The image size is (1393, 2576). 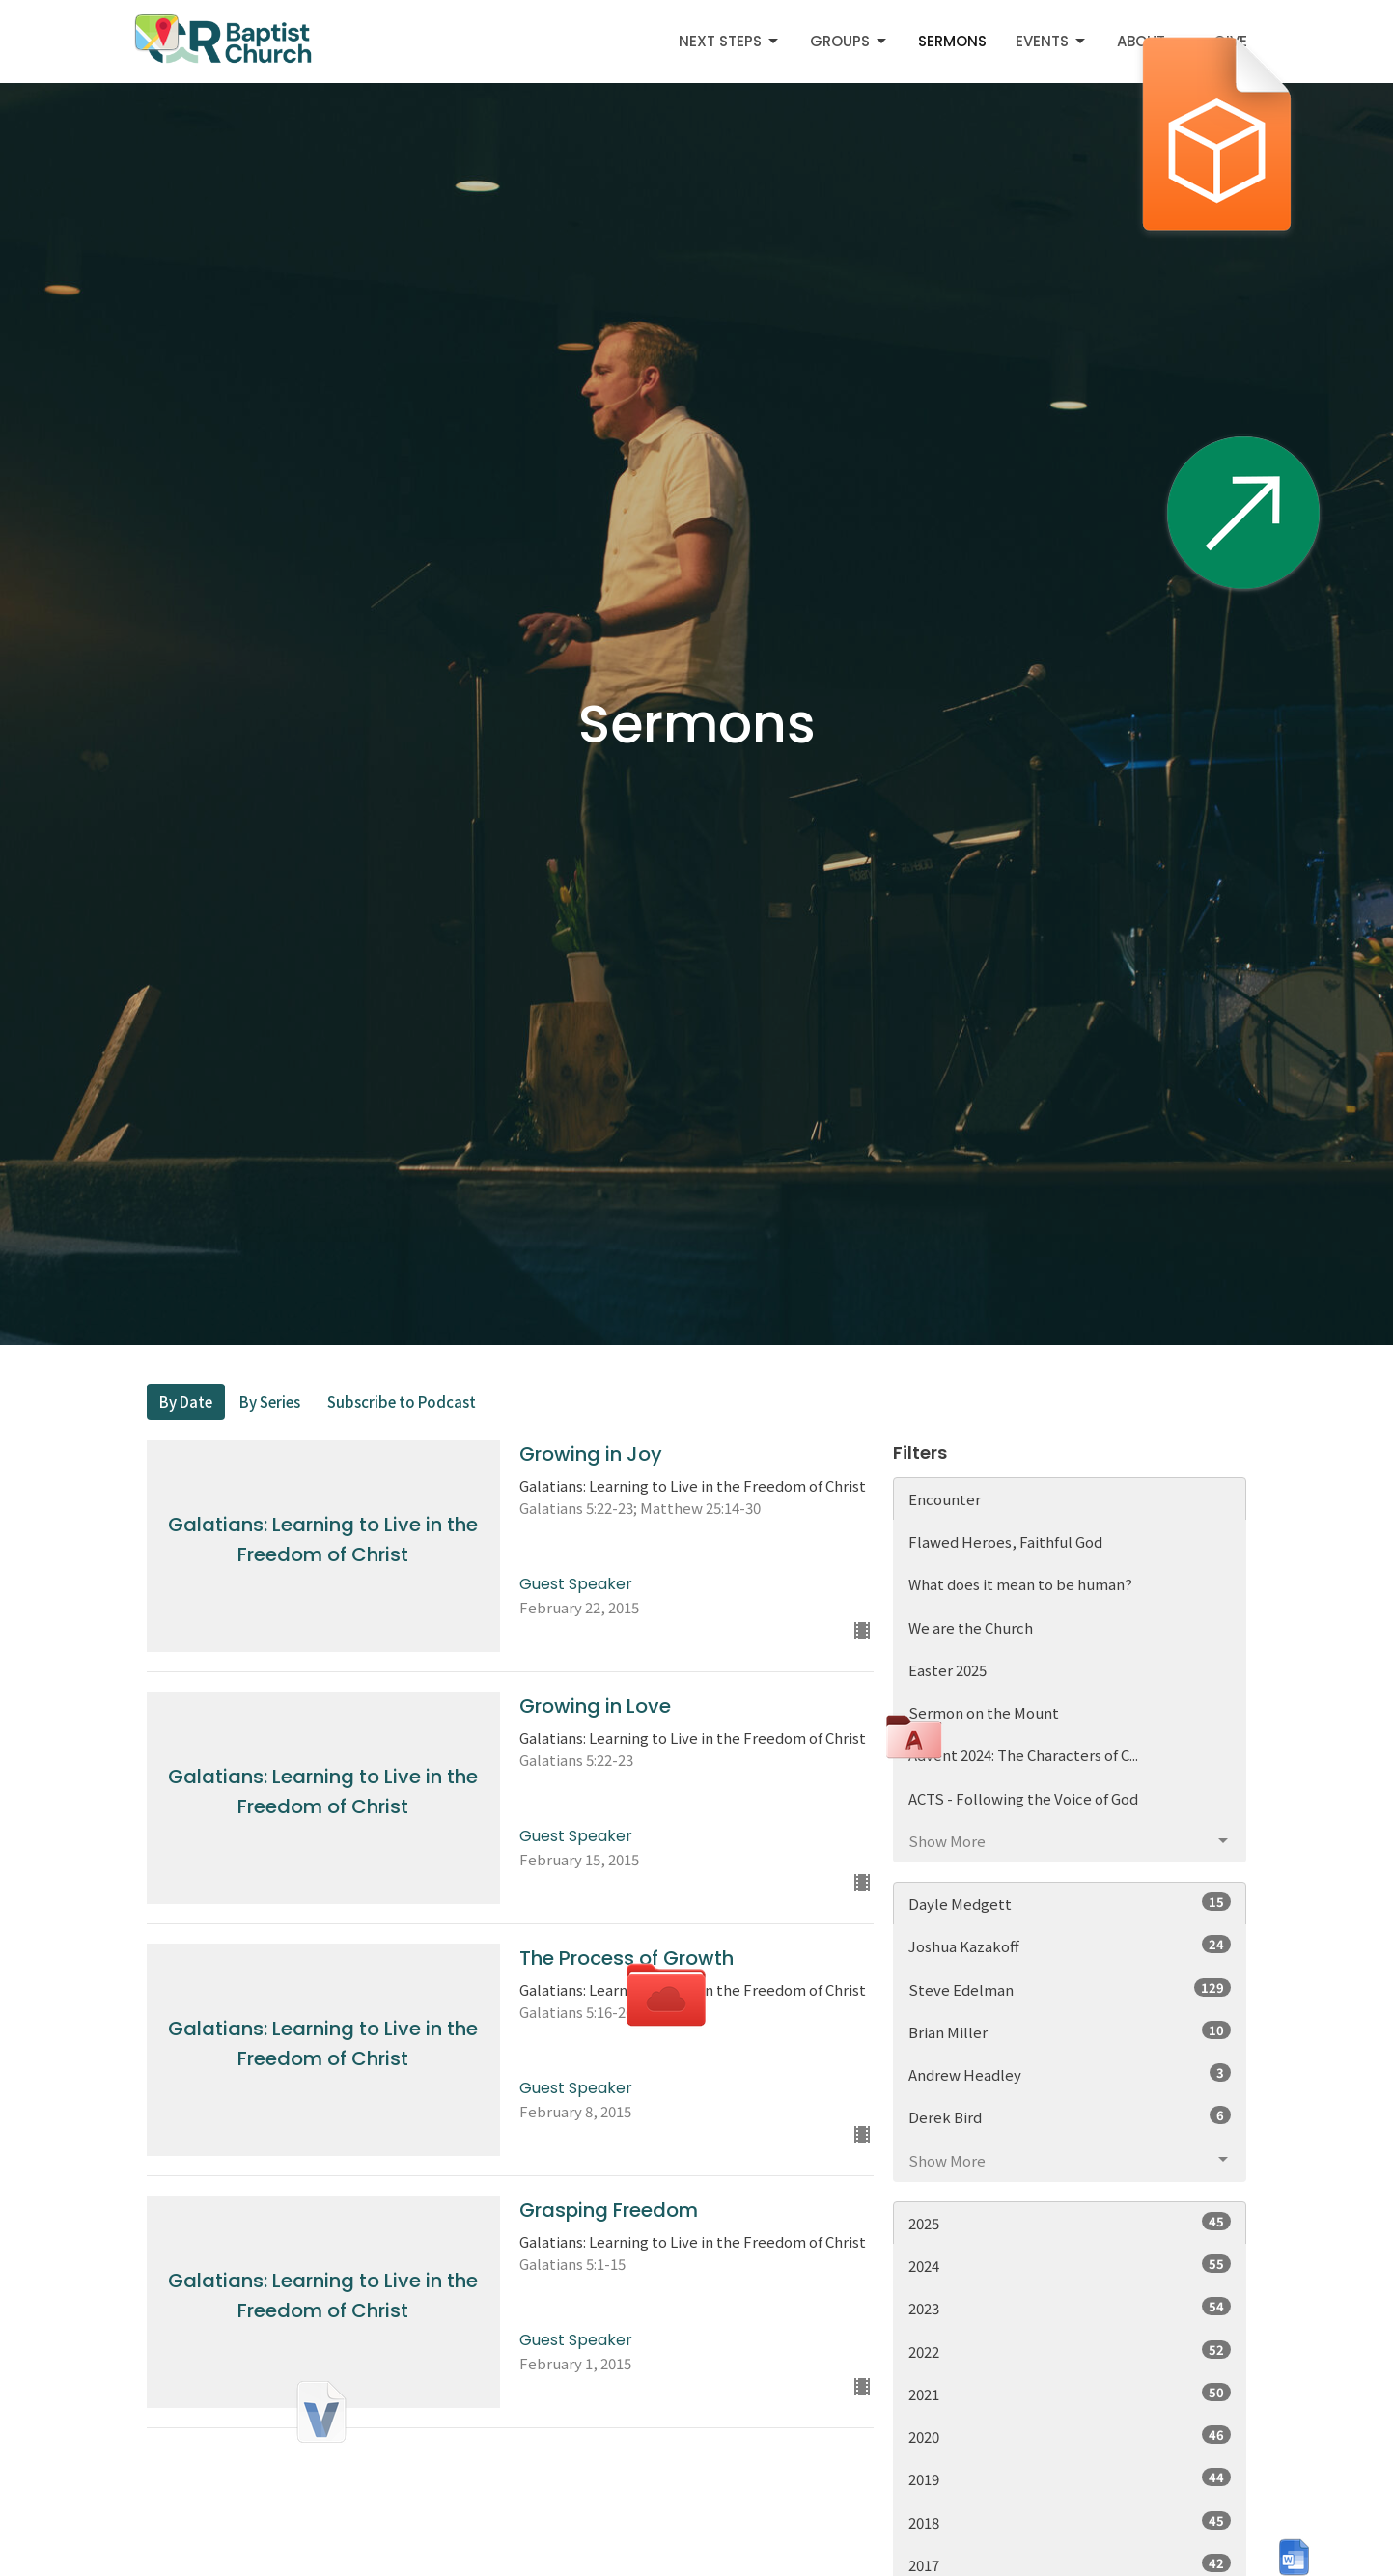 What do you see at coordinates (1243, 513) in the screenshot?
I see `indicates a symbolic link or shortcut to another file` at bounding box center [1243, 513].